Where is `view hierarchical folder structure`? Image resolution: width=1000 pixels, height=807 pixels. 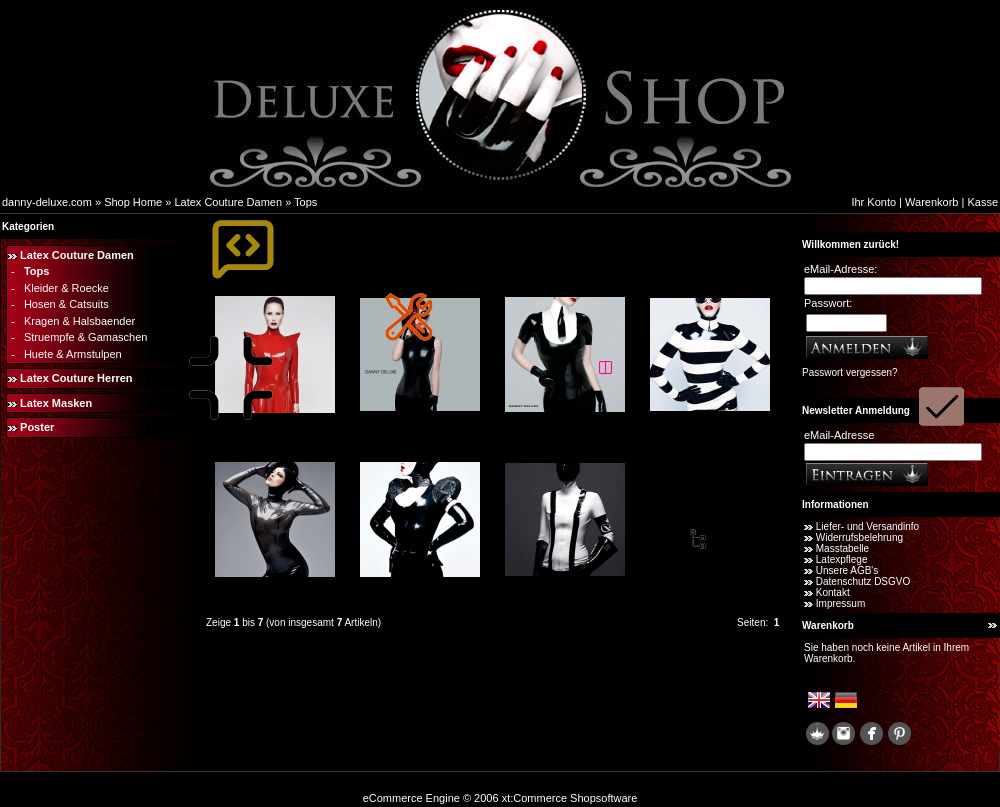
view hierarchical folder structure is located at coordinates (697, 539).